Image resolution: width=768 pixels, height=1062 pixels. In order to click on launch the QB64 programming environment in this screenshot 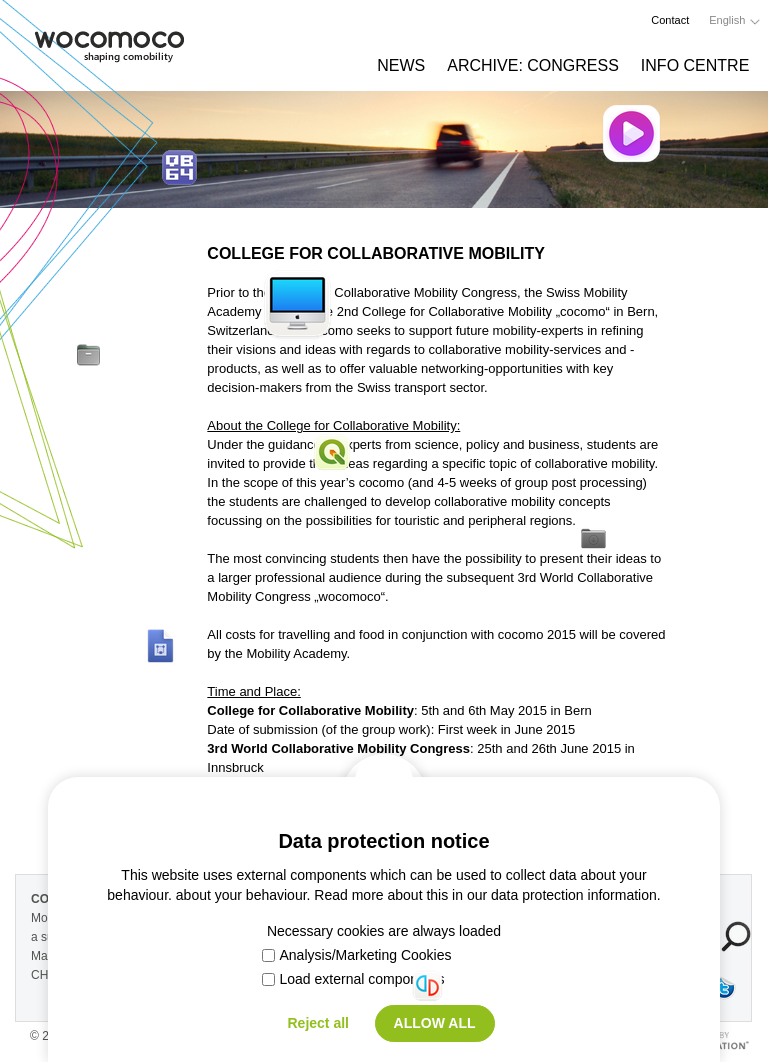, I will do `click(179, 167)`.